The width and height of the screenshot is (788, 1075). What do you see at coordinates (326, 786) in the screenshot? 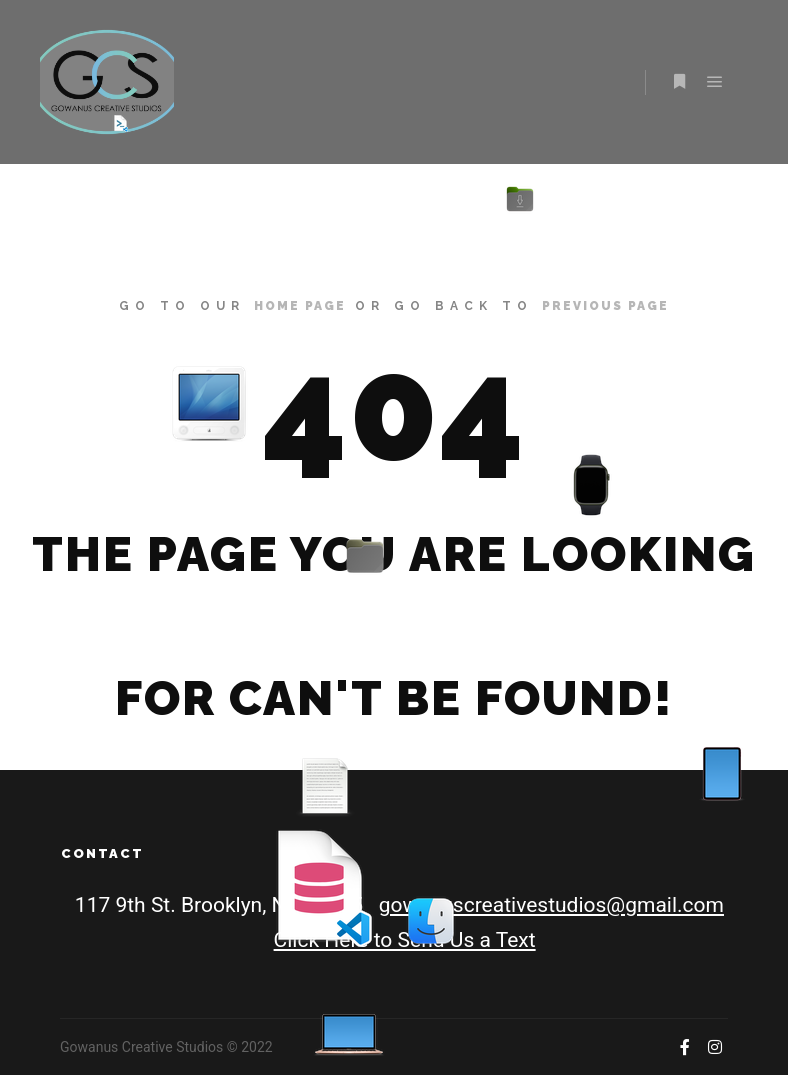
I see `a plain text file or document` at bounding box center [326, 786].